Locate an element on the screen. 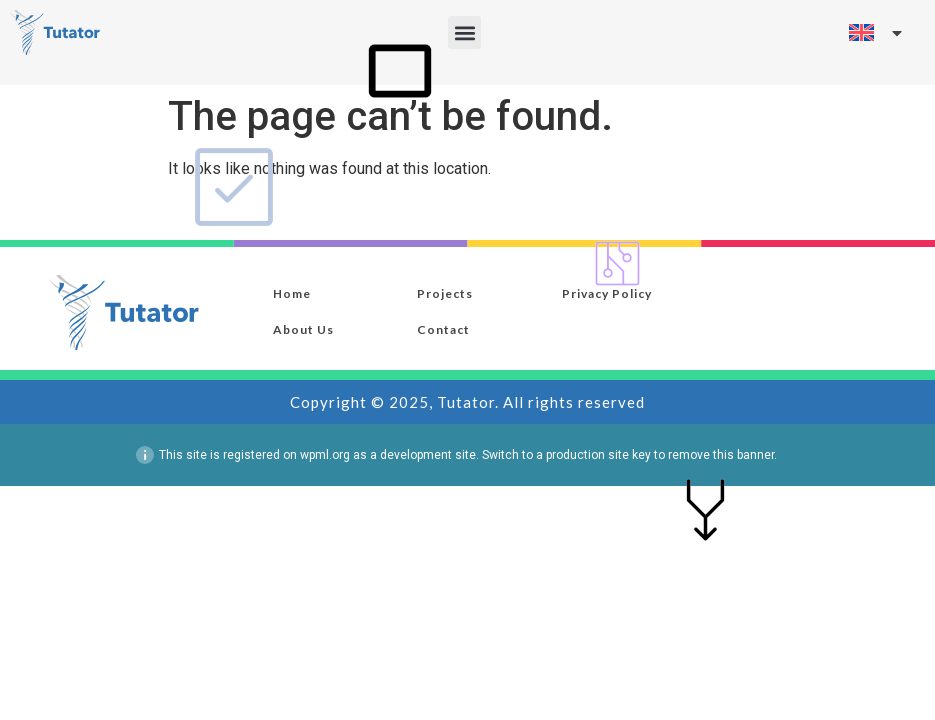 The height and width of the screenshot is (720, 935). represents a container or frame element is located at coordinates (400, 71).